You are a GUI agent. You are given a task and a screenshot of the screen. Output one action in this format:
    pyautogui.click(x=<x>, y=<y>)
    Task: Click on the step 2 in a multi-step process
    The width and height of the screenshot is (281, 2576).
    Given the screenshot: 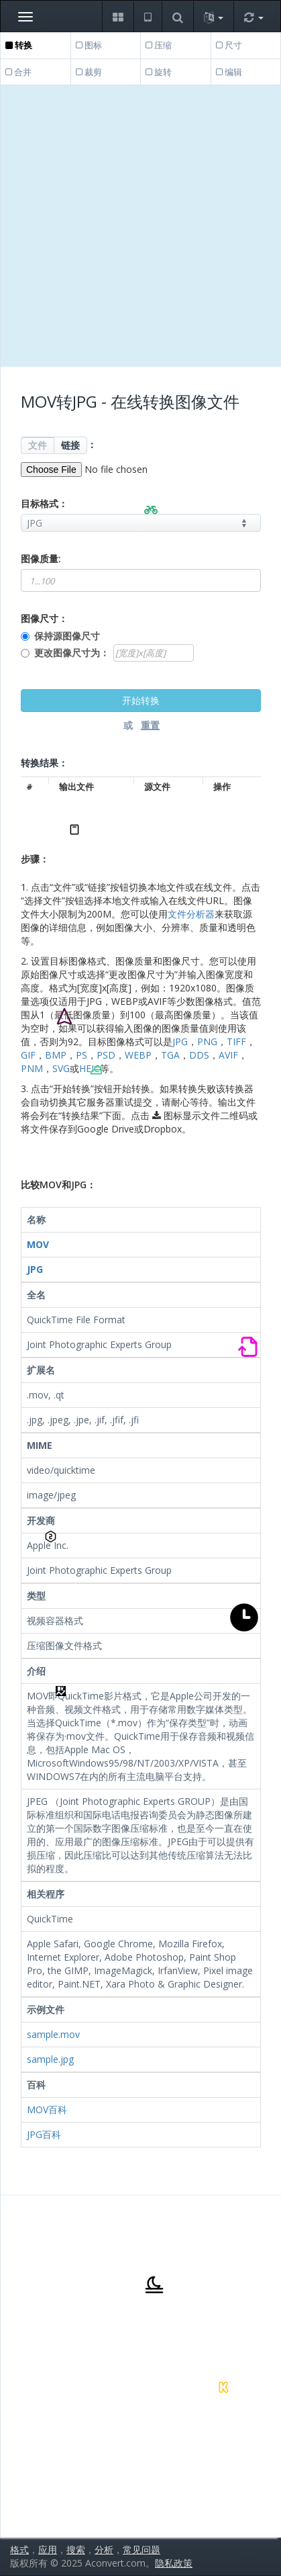 What is the action you would take?
    pyautogui.click(x=50, y=1536)
    